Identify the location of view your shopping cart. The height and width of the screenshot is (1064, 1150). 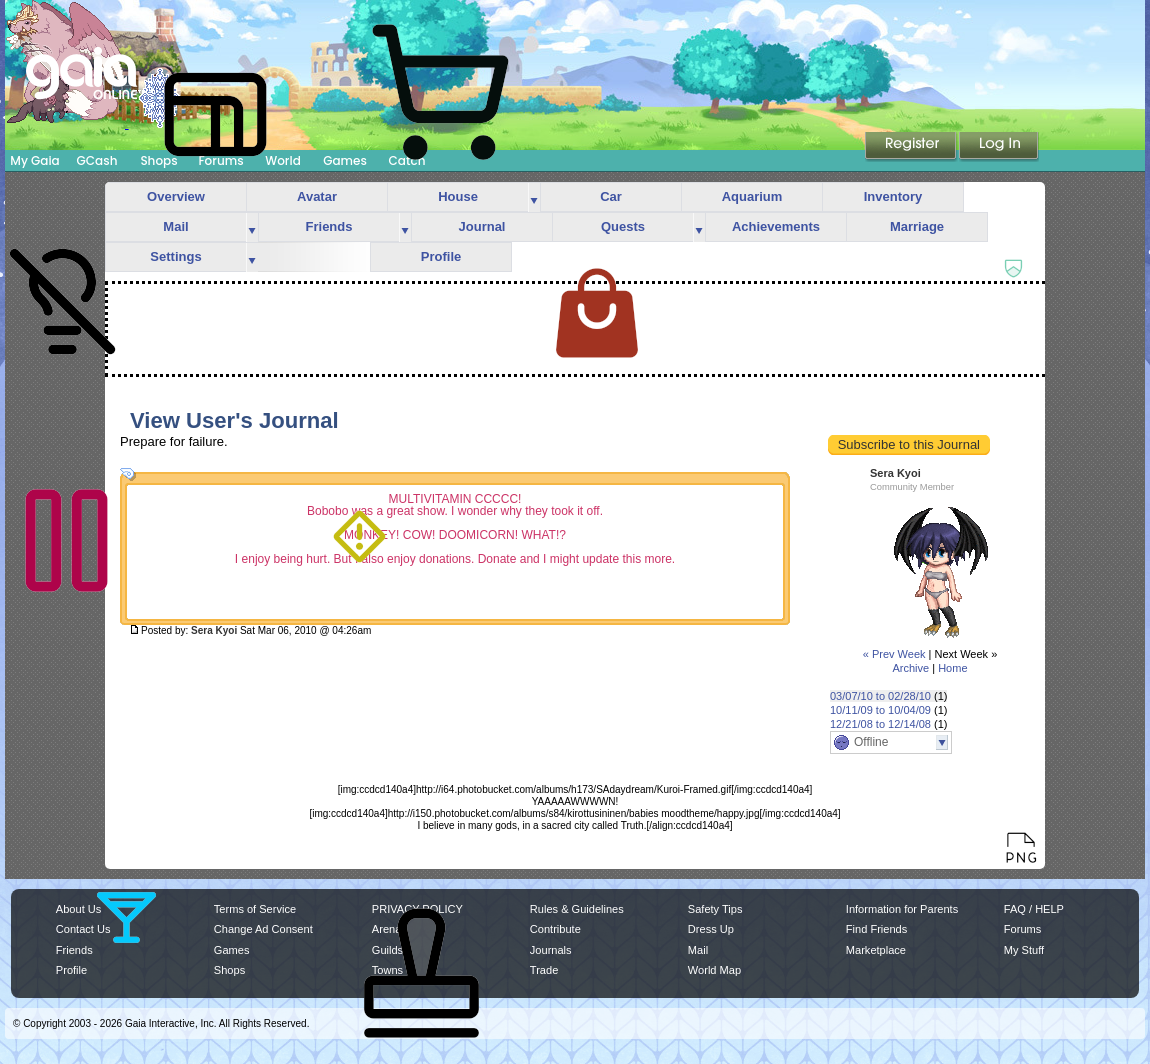
(440, 92).